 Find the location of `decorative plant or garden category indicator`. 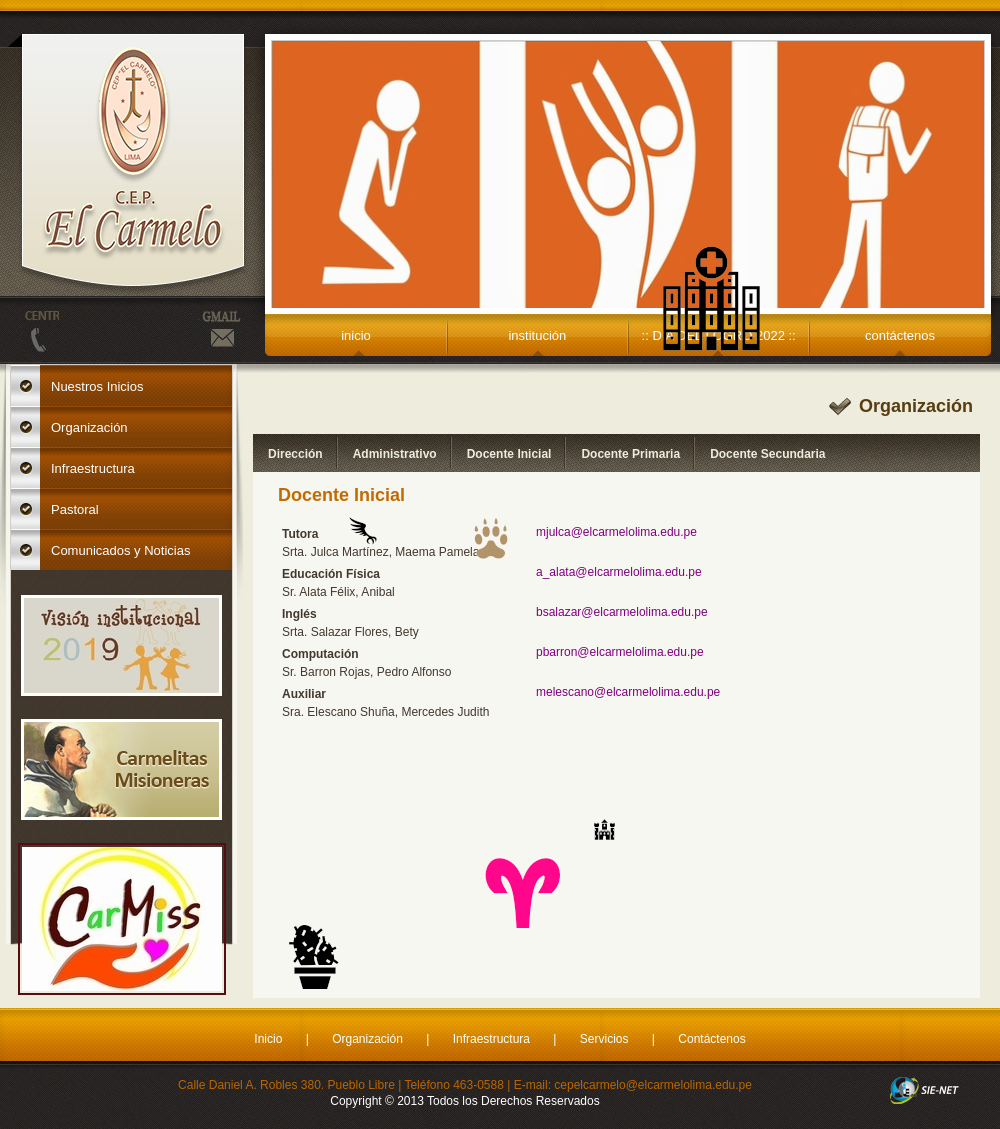

decorative plant or garden category indicator is located at coordinates (315, 957).